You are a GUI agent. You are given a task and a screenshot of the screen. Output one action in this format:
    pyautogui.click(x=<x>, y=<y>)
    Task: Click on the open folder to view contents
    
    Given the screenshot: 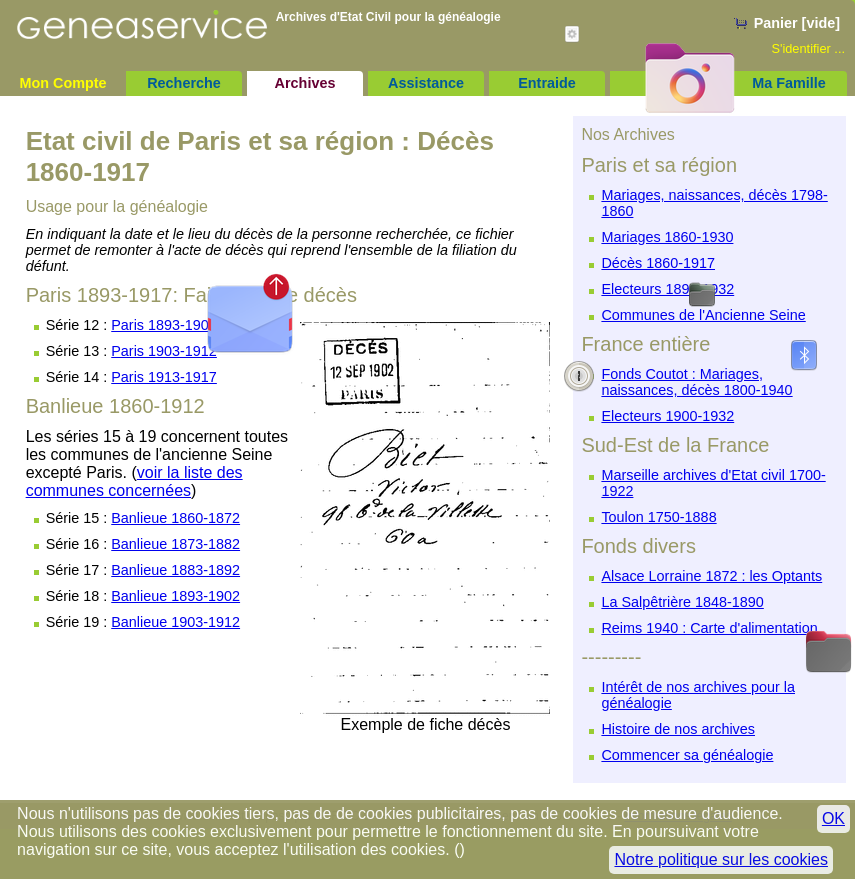 What is the action you would take?
    pyautogui.click(x=828, y=651)
    